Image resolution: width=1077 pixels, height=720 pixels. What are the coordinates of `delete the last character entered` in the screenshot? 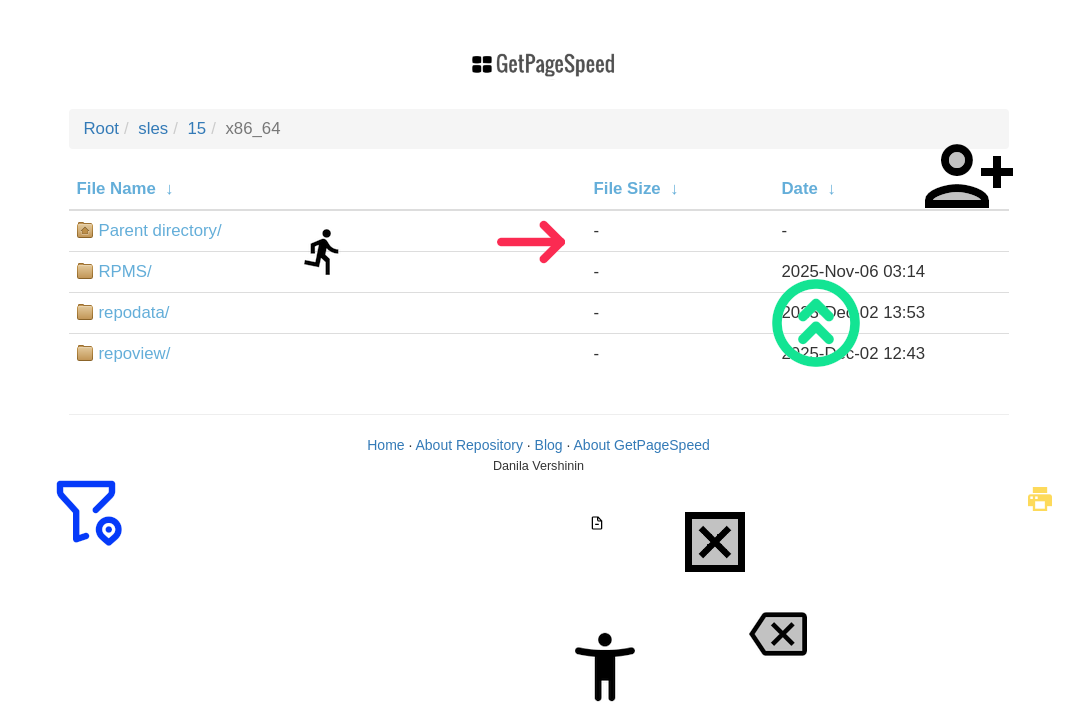 It's located at (778, 634).